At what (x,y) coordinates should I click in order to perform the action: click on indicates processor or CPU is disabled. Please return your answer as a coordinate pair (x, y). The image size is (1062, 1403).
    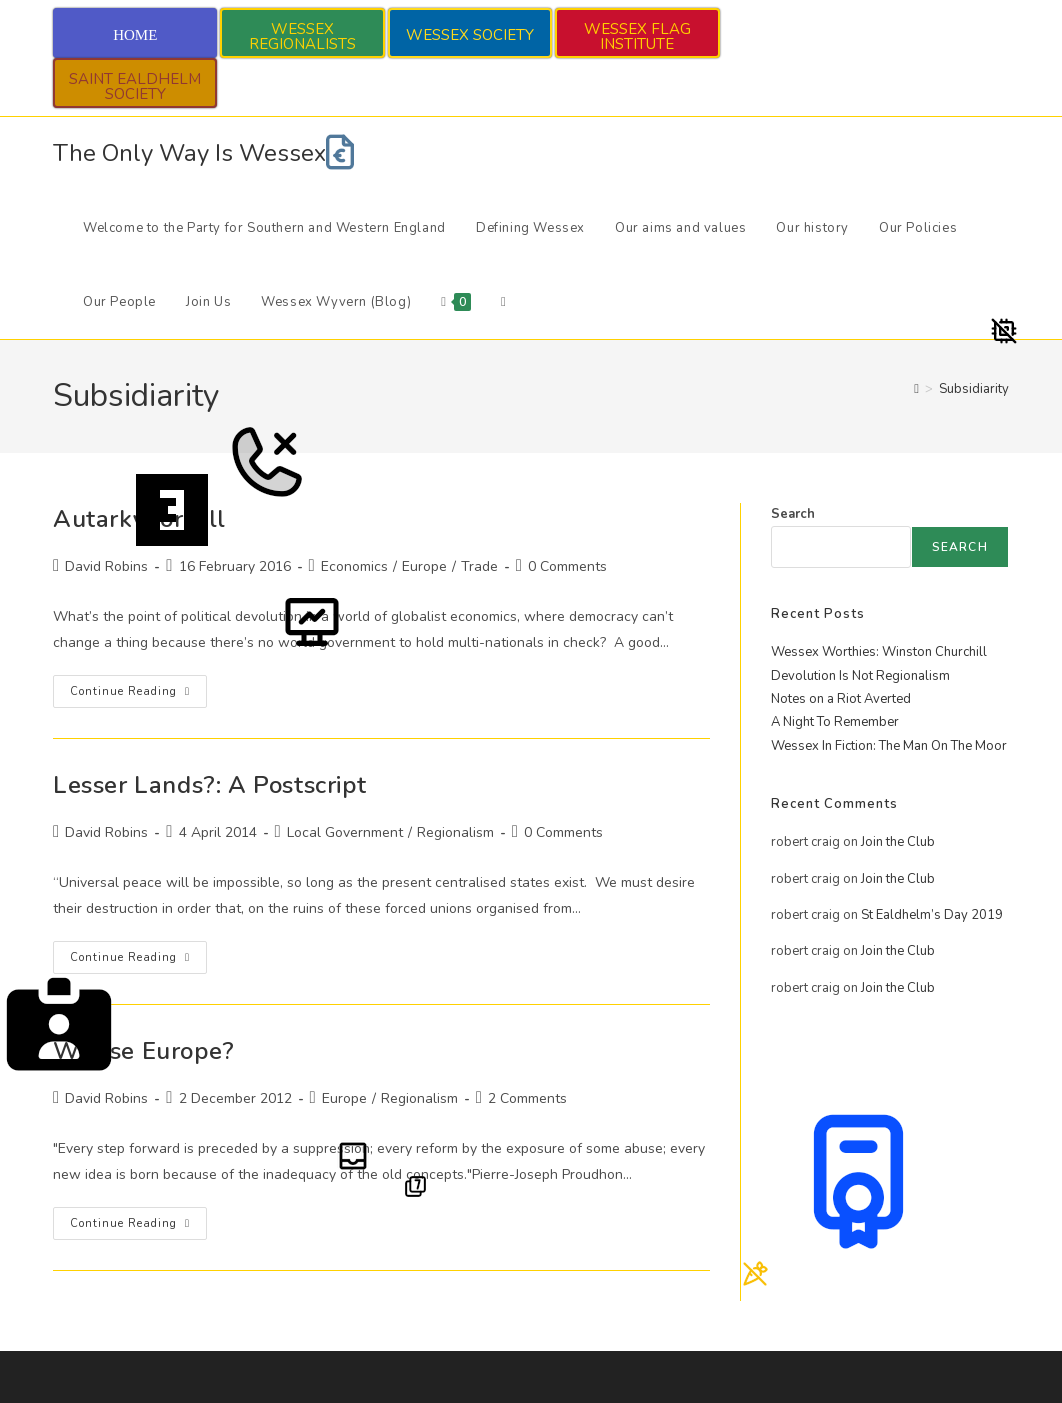
    Looking at the image, I should click on (1004, 331).